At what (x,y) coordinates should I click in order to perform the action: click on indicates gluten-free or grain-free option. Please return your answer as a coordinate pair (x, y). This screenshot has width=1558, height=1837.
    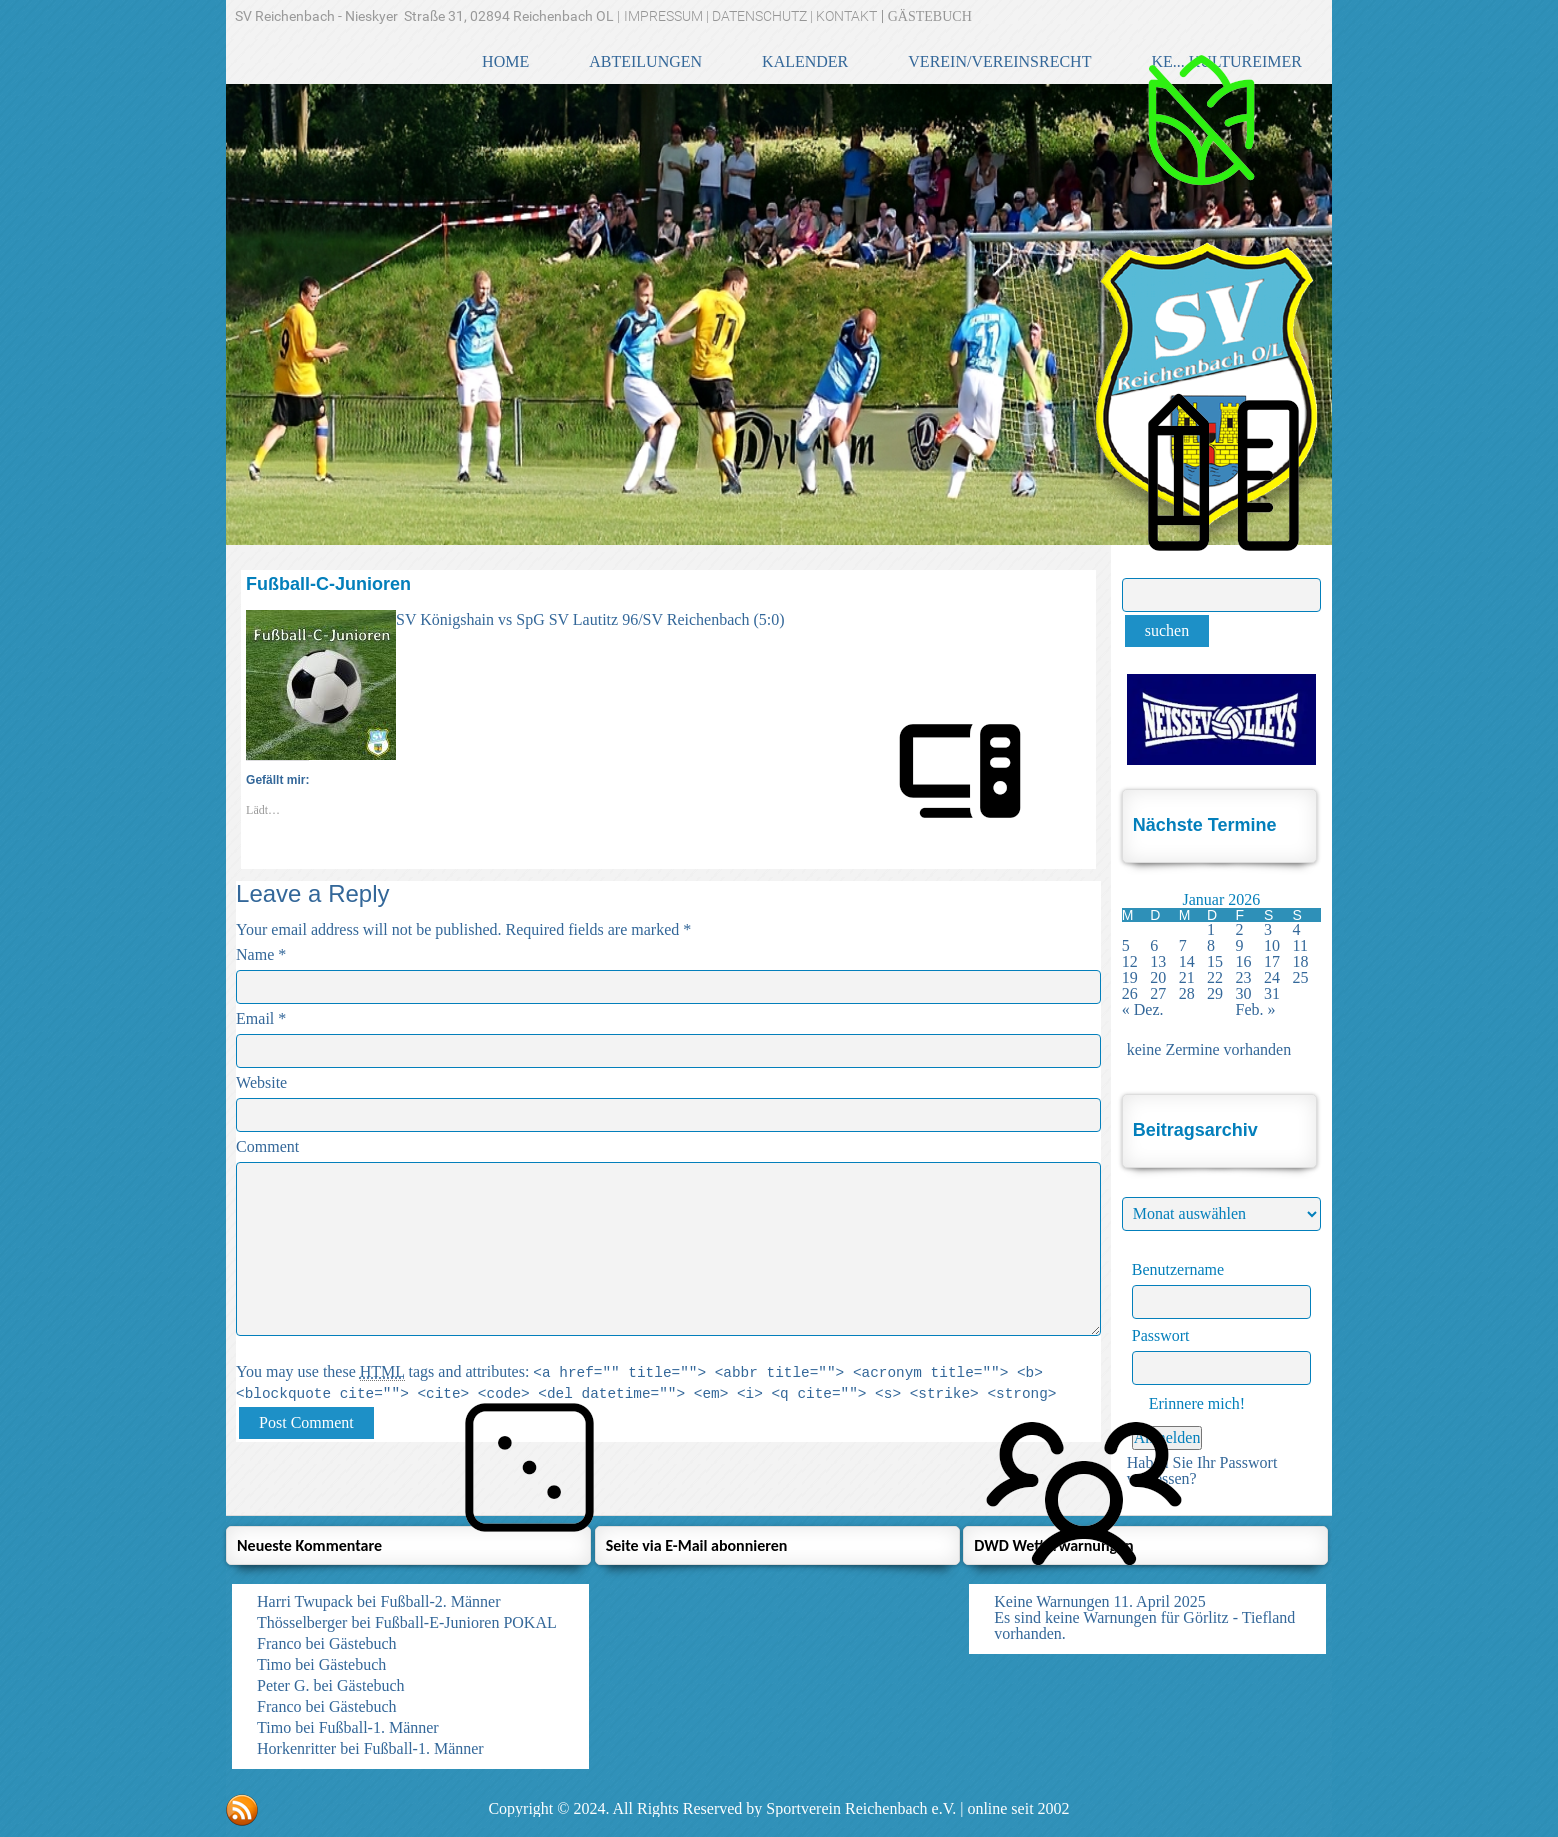
    Looking at the image, I should click on (1201, 122).